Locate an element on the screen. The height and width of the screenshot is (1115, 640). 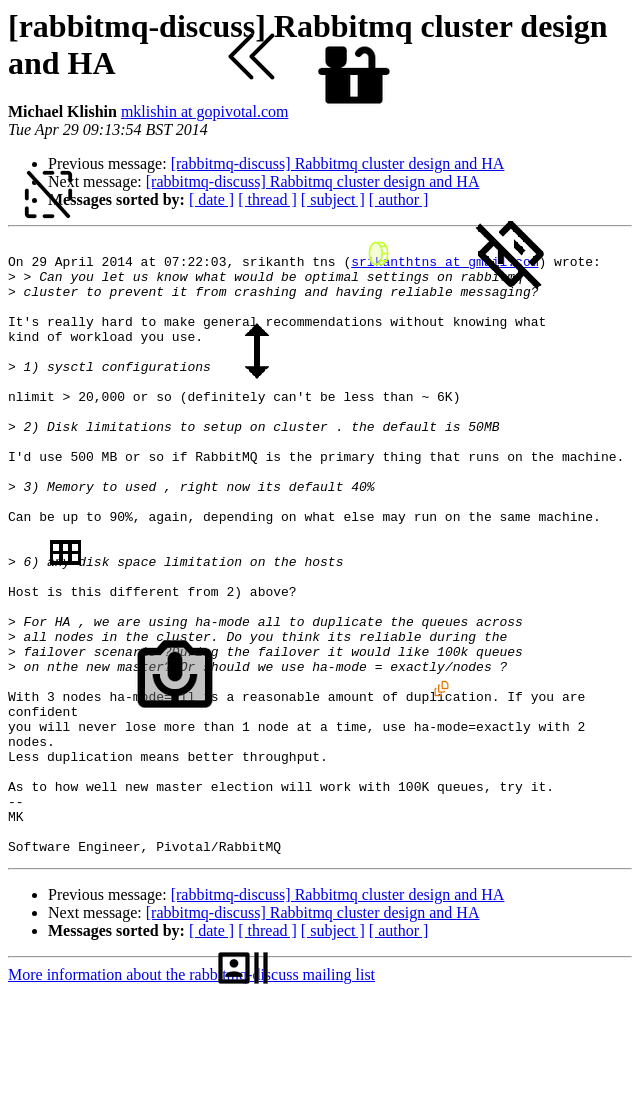
disable selection mode is located at coordinates (48, 194).